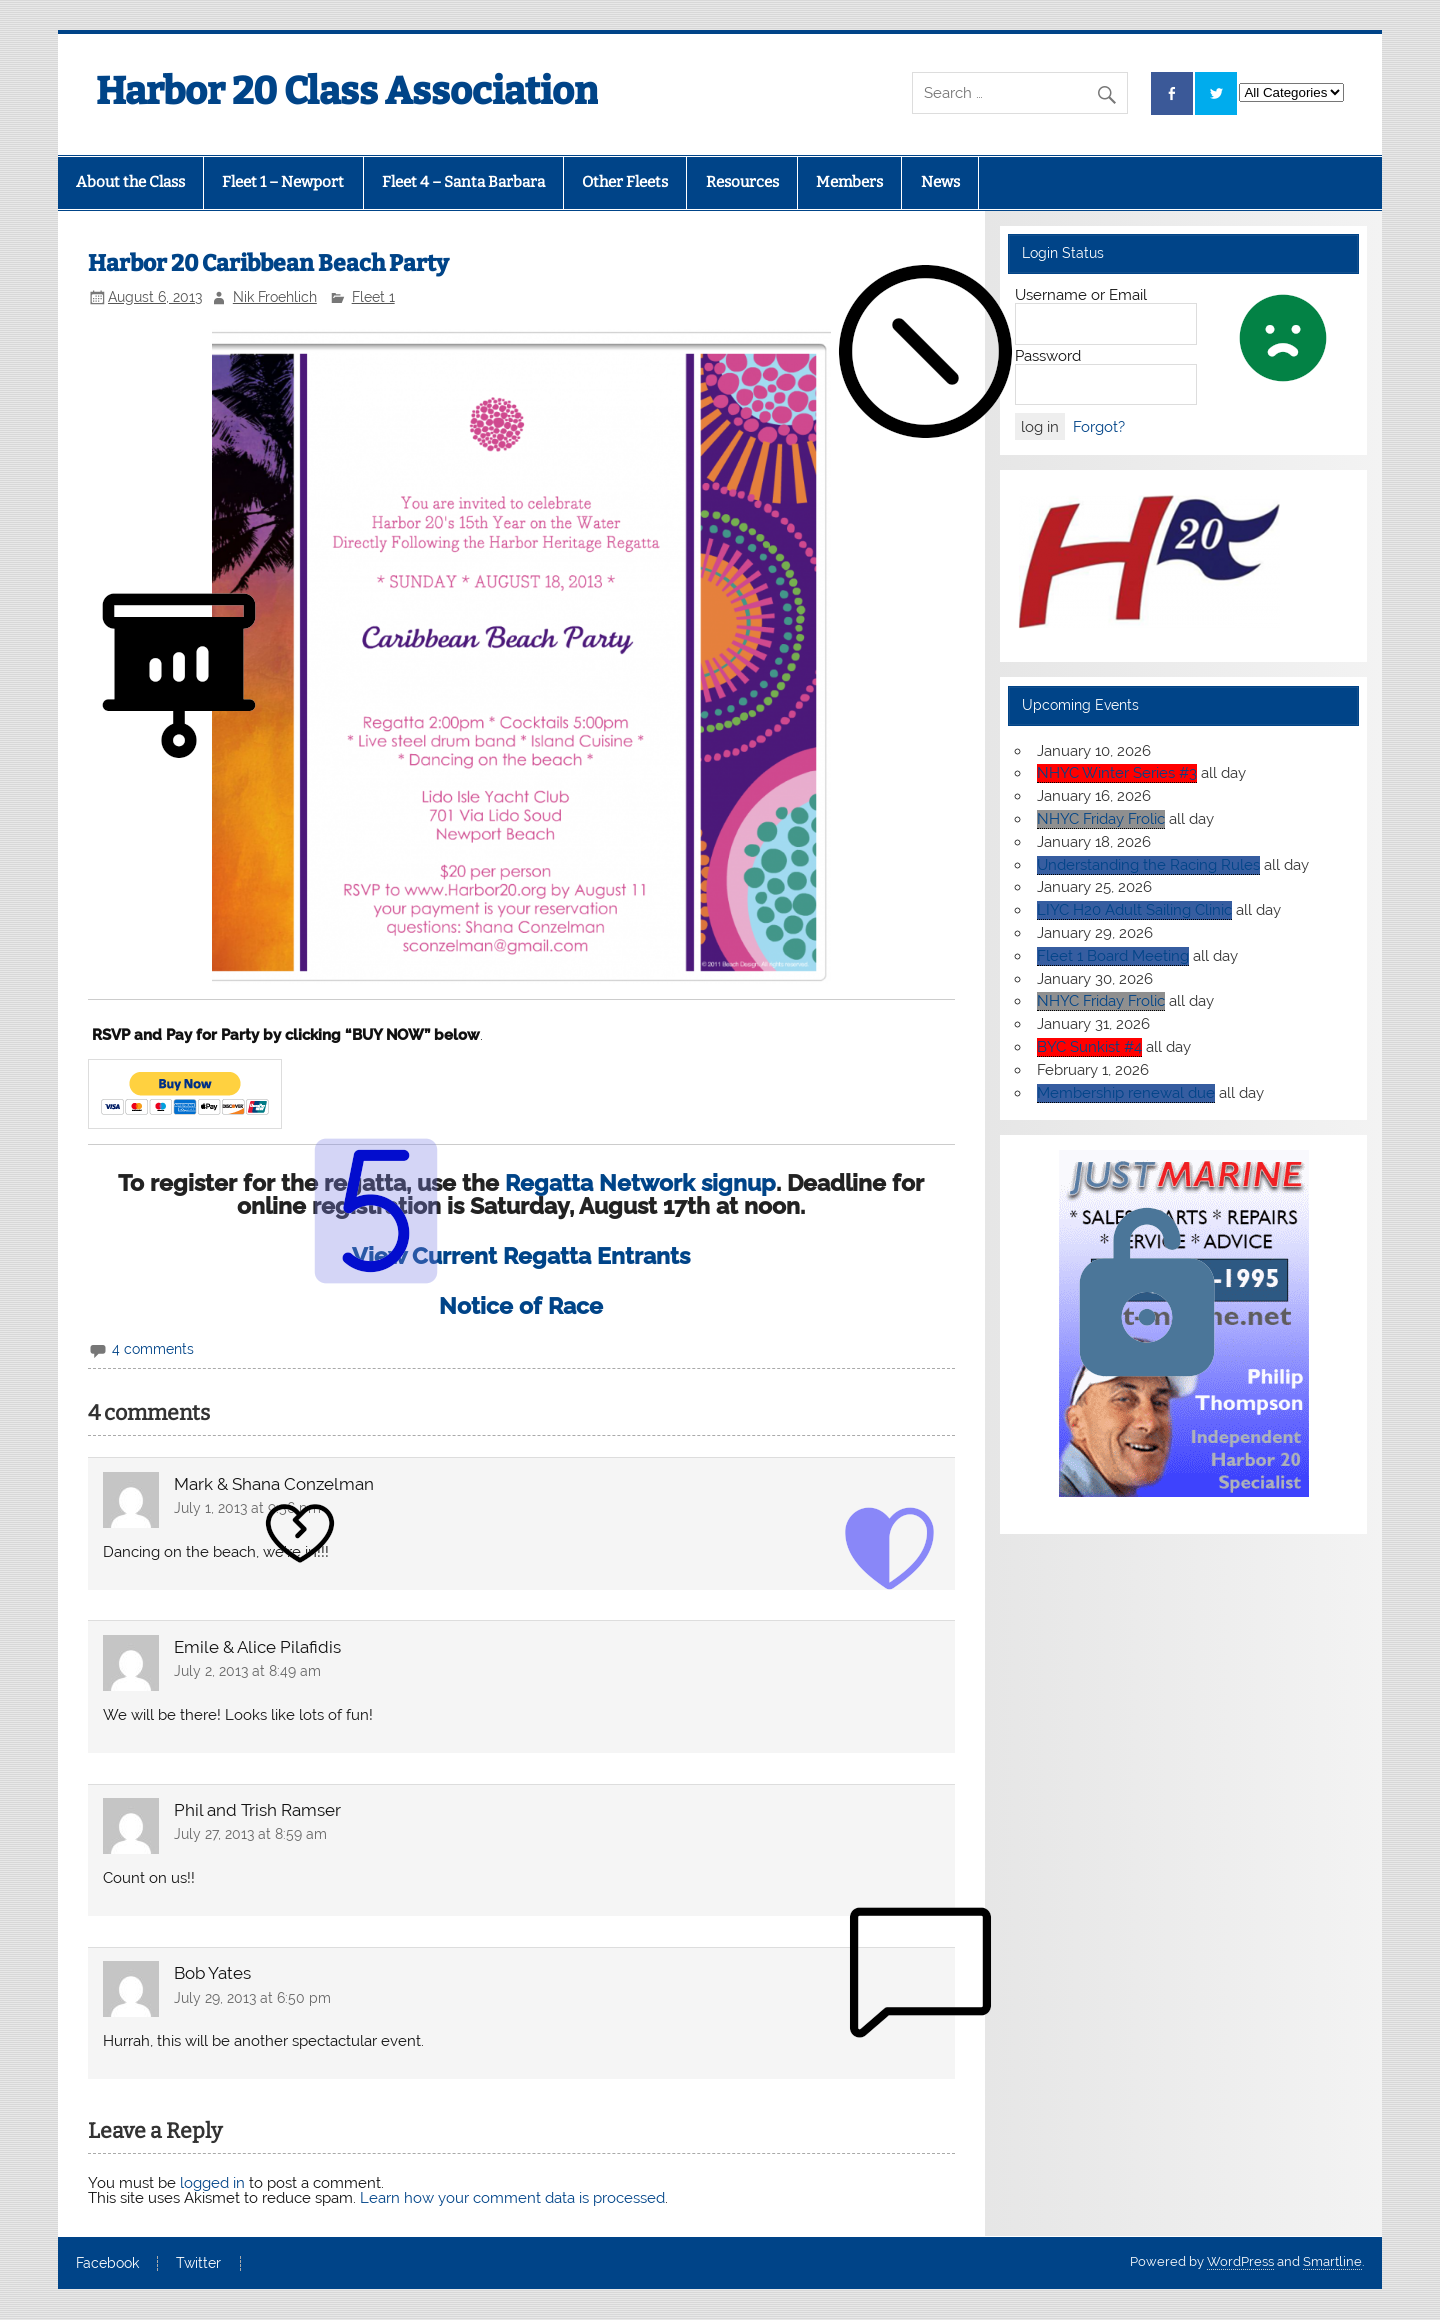 The width and height of the screenshot is (1440, 2320). I want to click on remove from favorites, so click(300, 1531).